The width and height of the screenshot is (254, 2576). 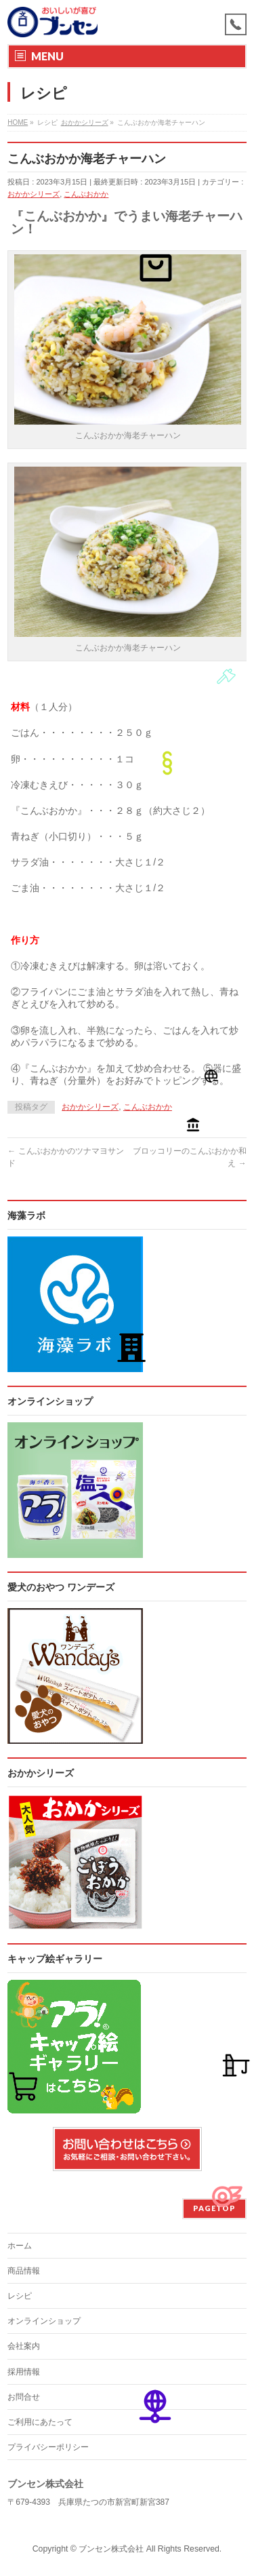 I want to click on construction or building in progress, so click(x=236, y=2065).